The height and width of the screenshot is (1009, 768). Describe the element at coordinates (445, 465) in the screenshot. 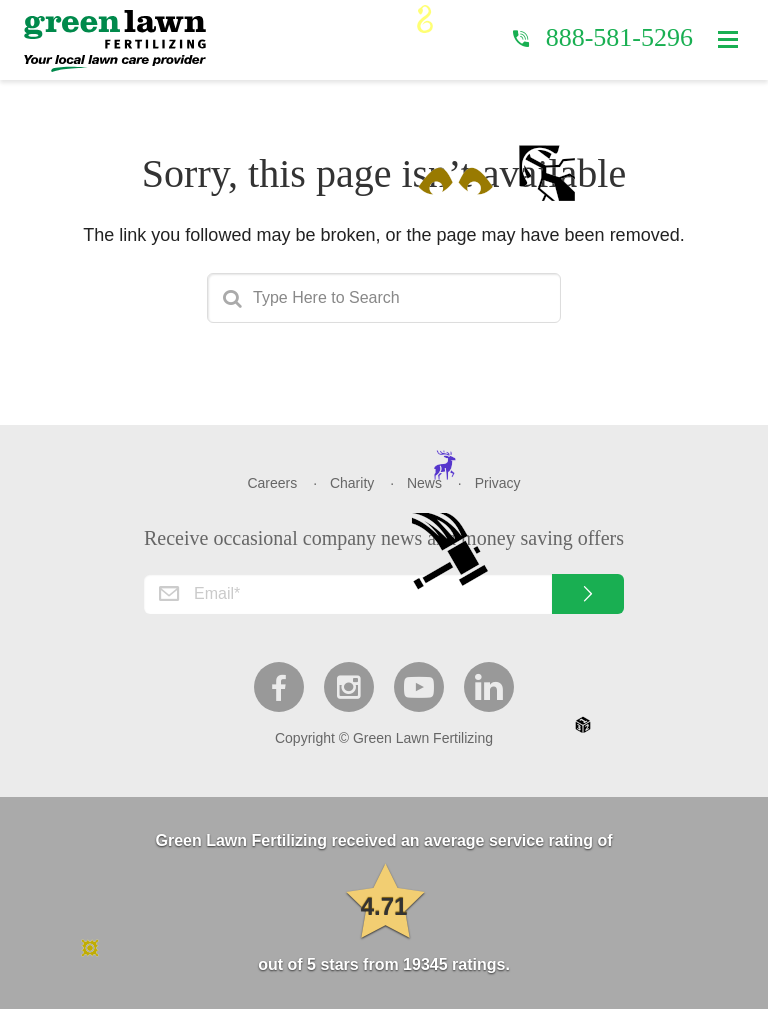

I see `wildlife or nature category indicator` at that location.